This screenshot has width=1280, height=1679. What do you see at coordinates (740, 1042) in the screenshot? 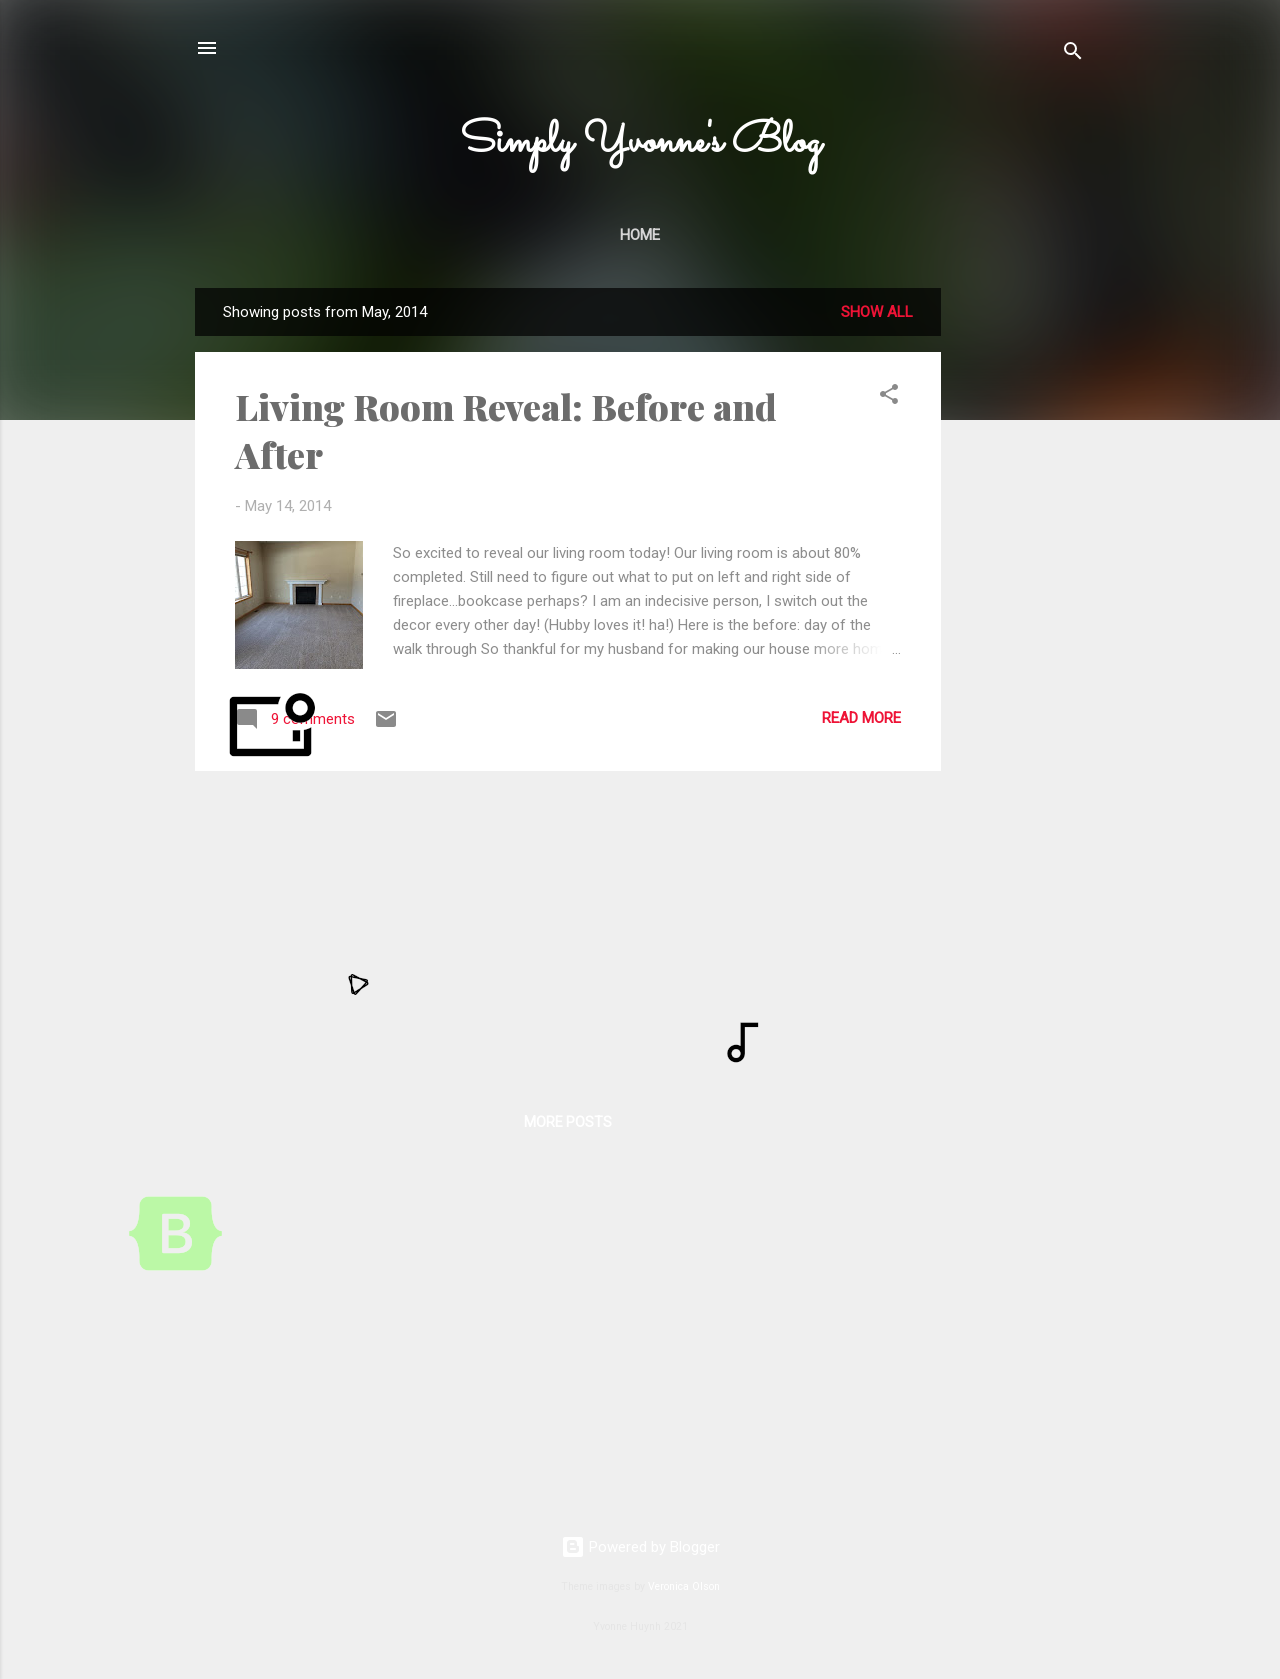
I see `access music library or audio files` at bounding box center [740, 1042].